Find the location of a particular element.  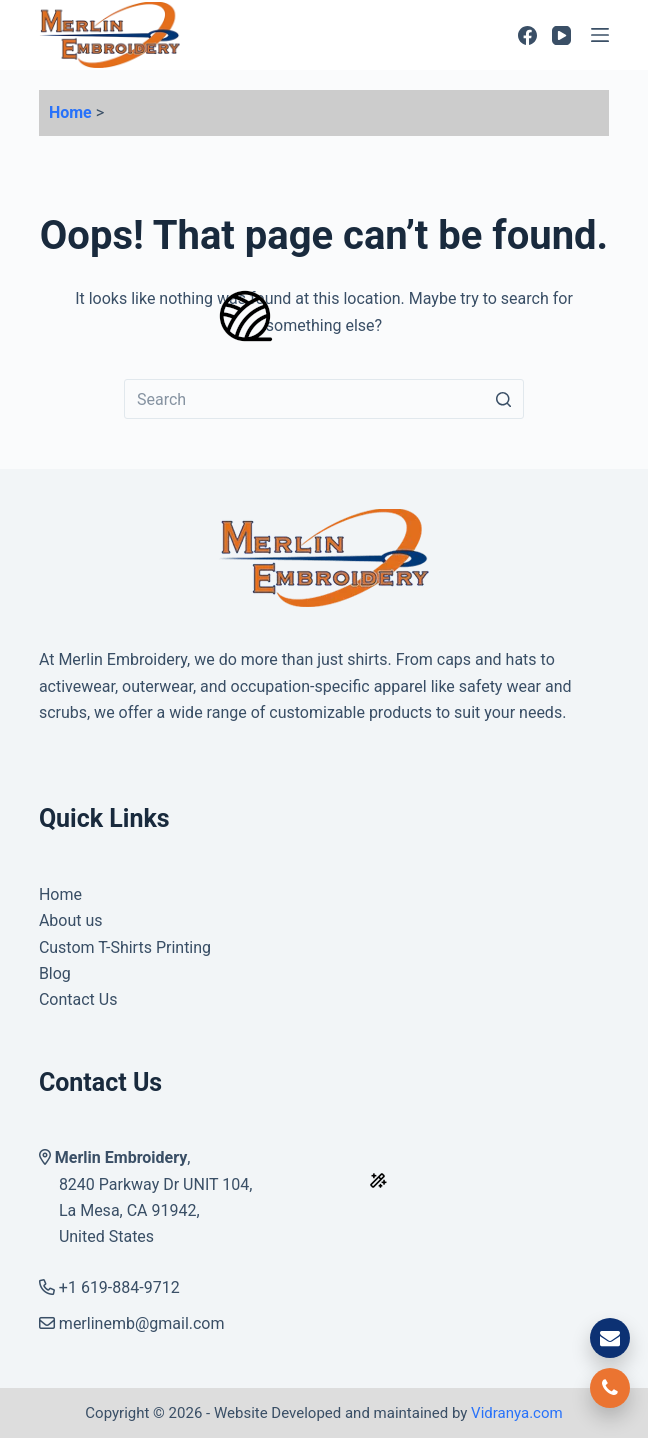

access knitting or crafting projects is located at coordinates (245, 316).